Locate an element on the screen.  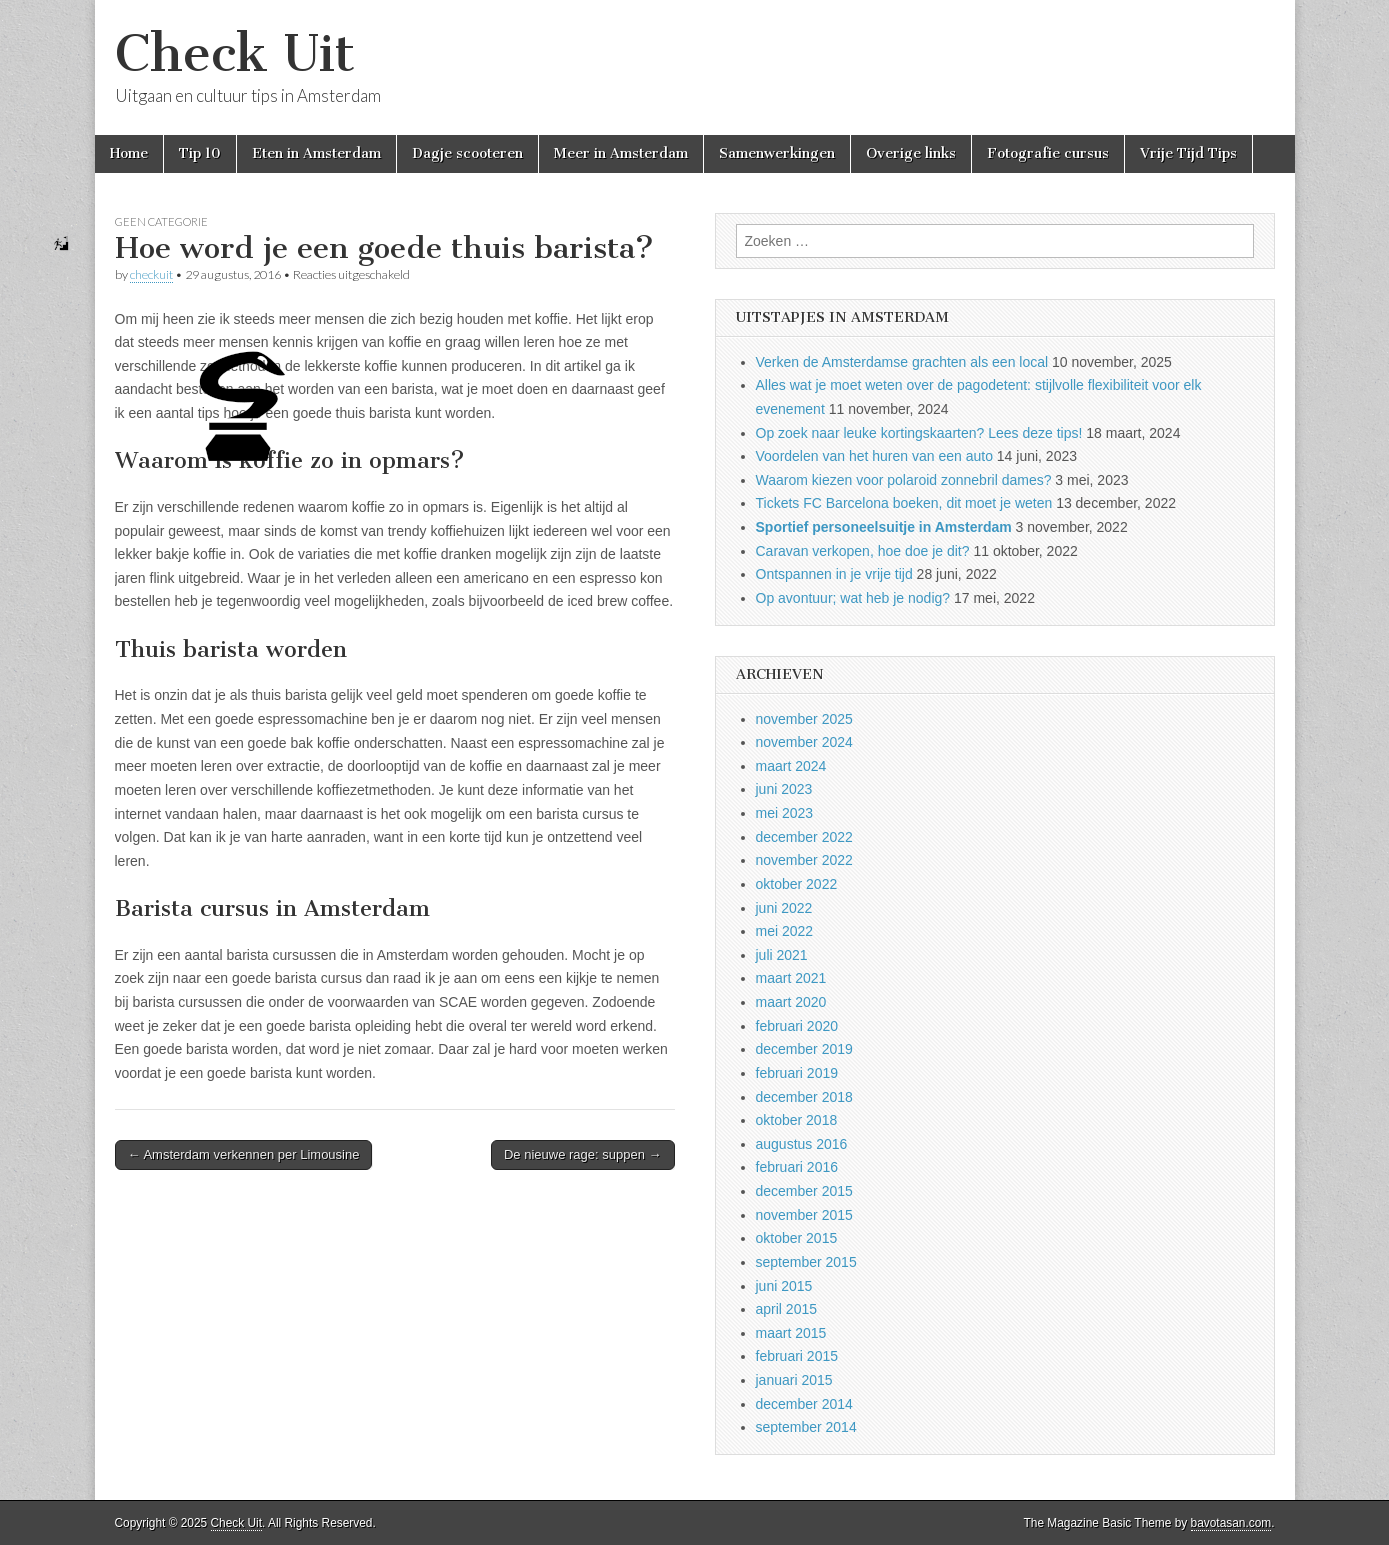
access potion or alchemy inventory is located at coordinates (238, 405).